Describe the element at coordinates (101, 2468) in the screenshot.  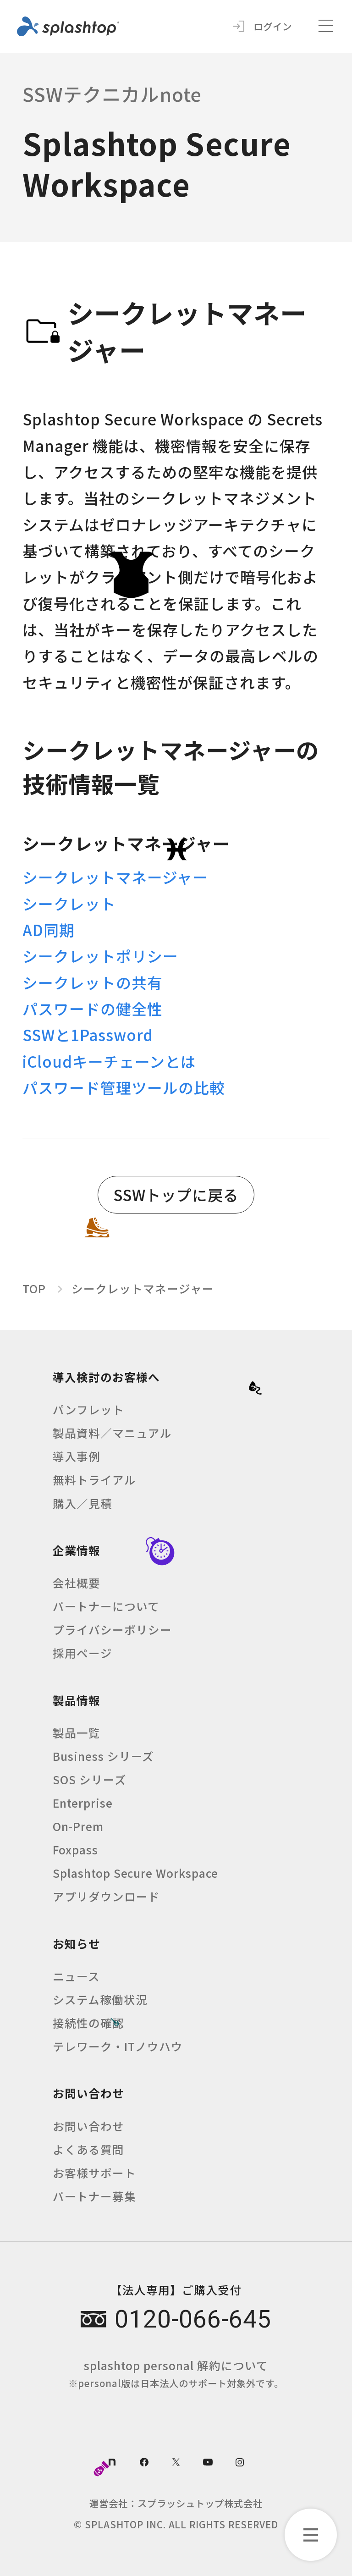
I see `nuclear bomb or atomic weapon icon` at that location.